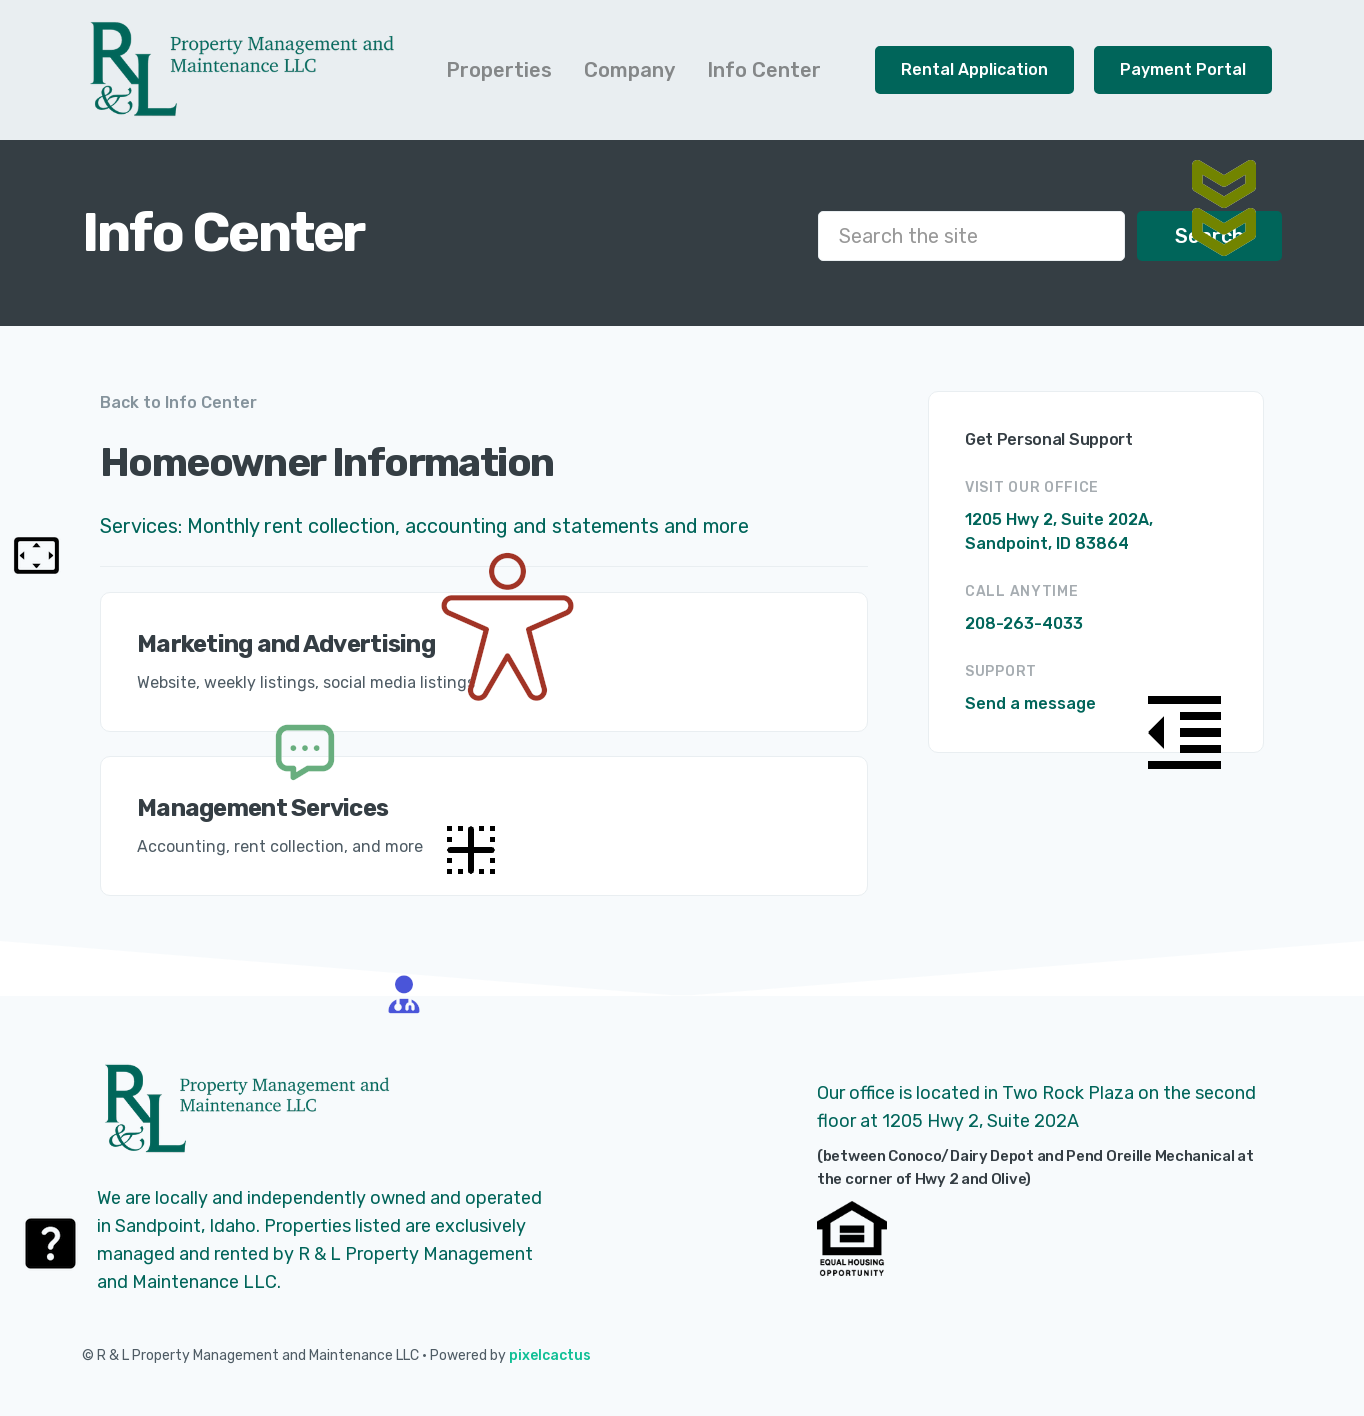 The height and width of the screenshot is (1416, 1364). I want to click on decrease text indentation, so click(1184, 732).